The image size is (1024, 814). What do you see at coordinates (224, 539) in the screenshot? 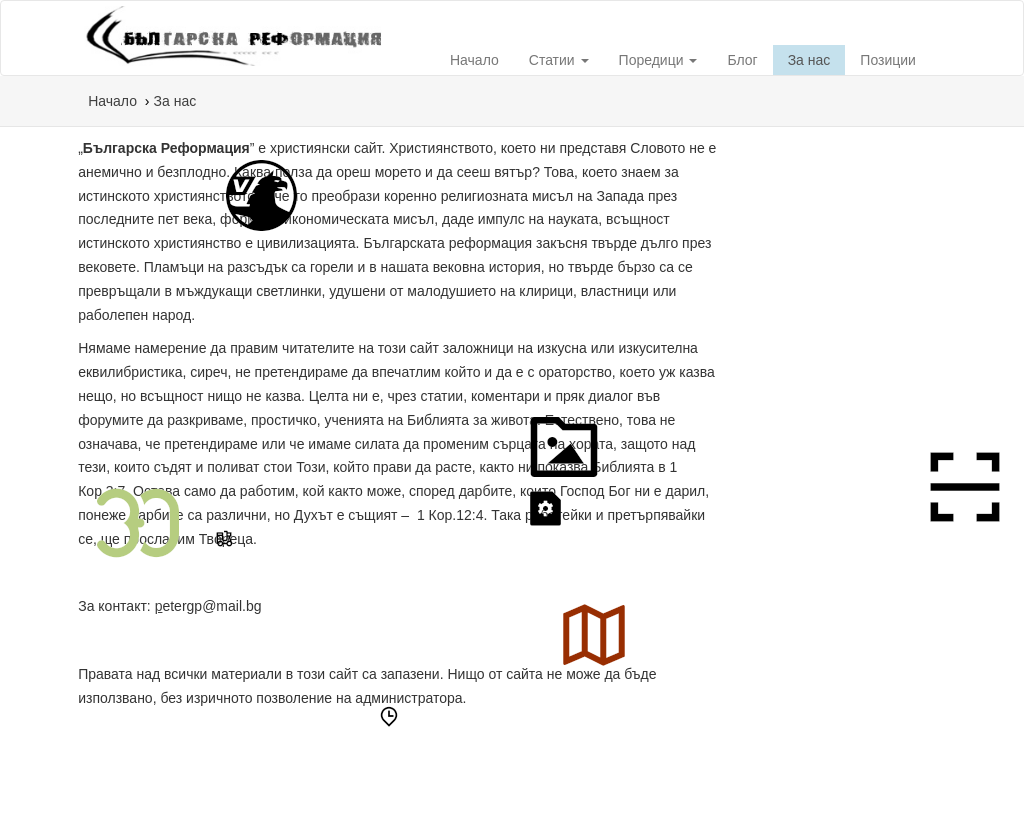
I see `order food delivery` at bounding box center [224, 539].